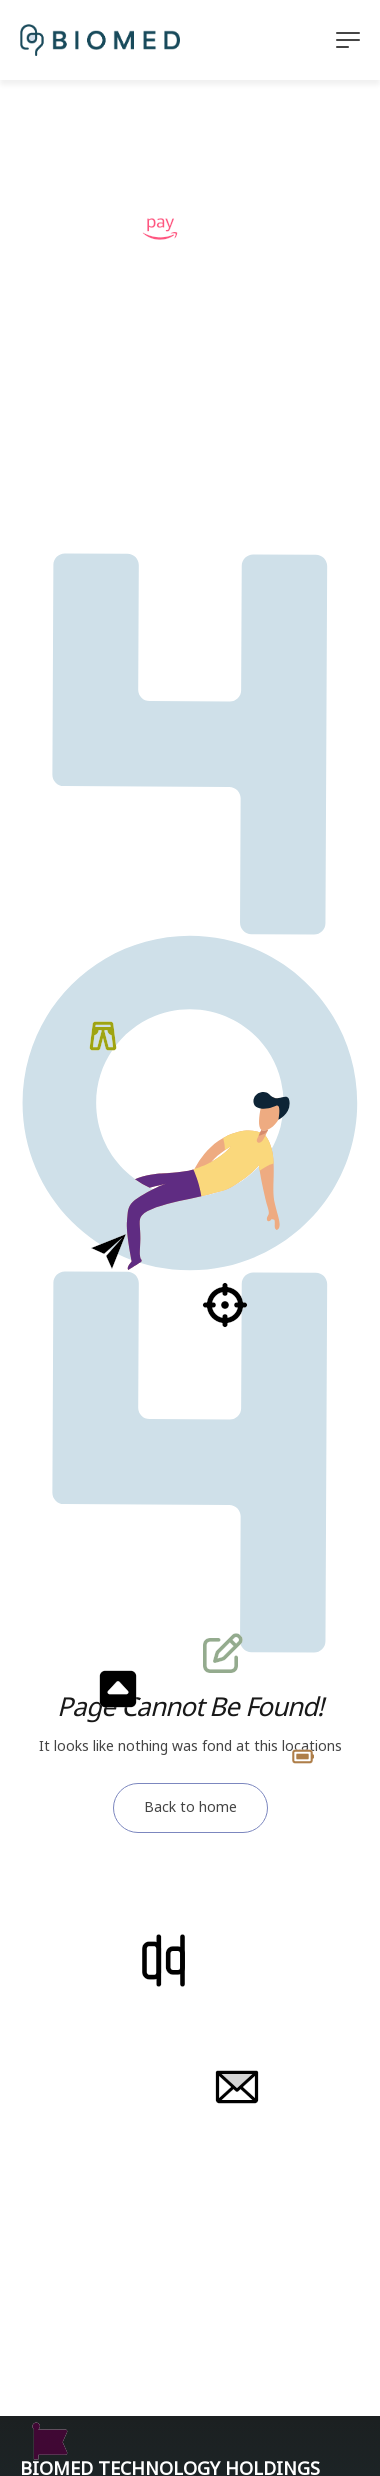 Image resolution: width=380 pixels, height=2476 pixels. I want to click on pay with amazon pay, so click(160, 229).